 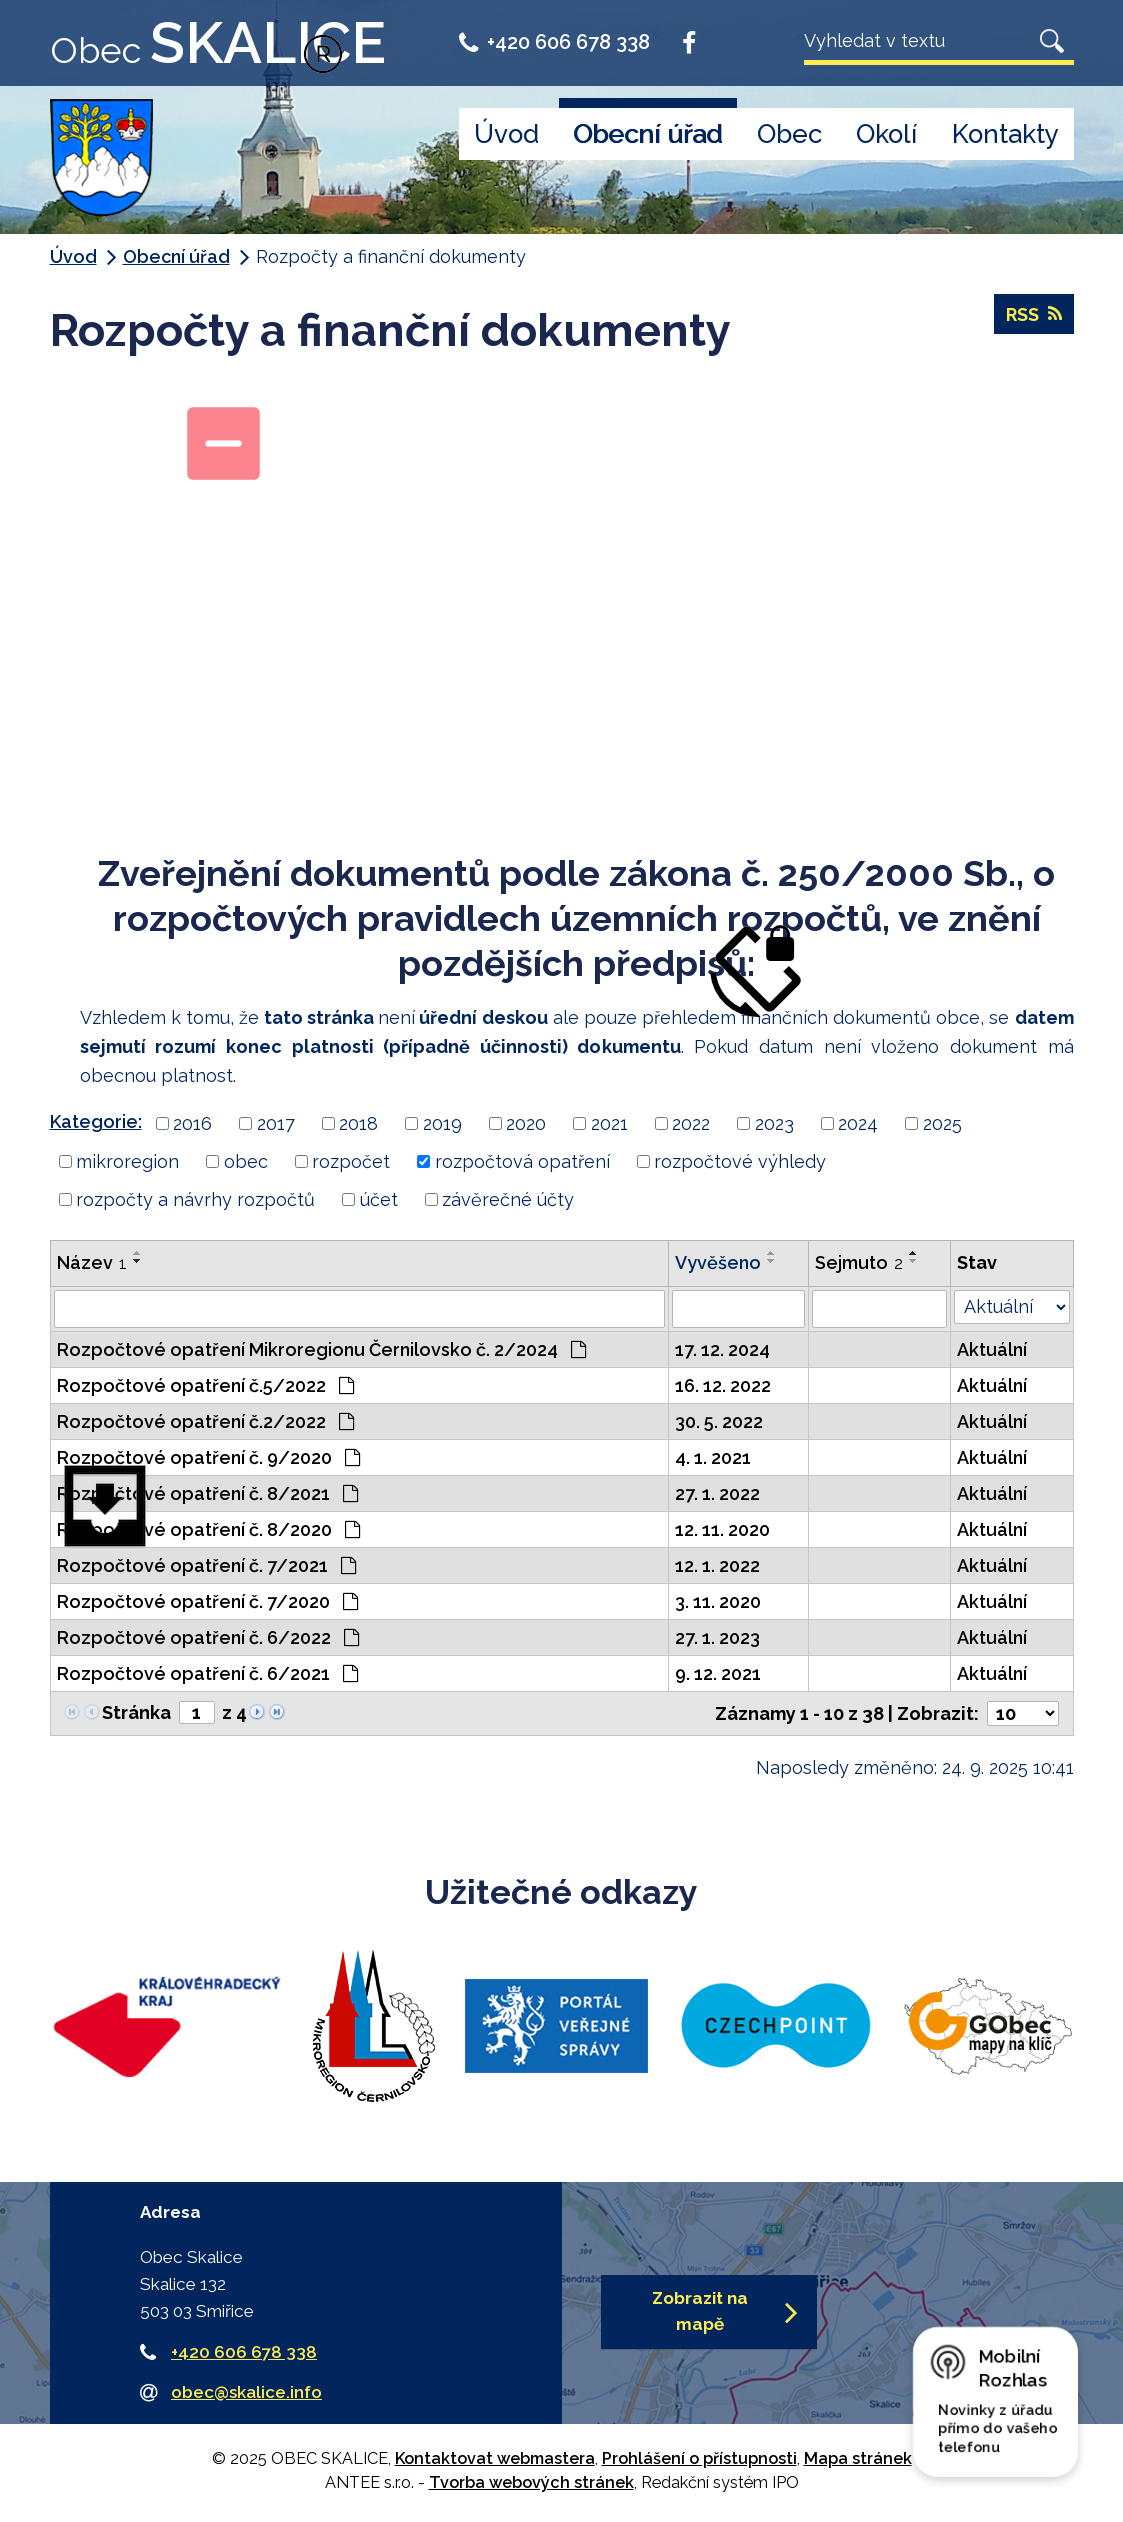 I want to click on collapse or minimize a section, so click(x=223, y=443).